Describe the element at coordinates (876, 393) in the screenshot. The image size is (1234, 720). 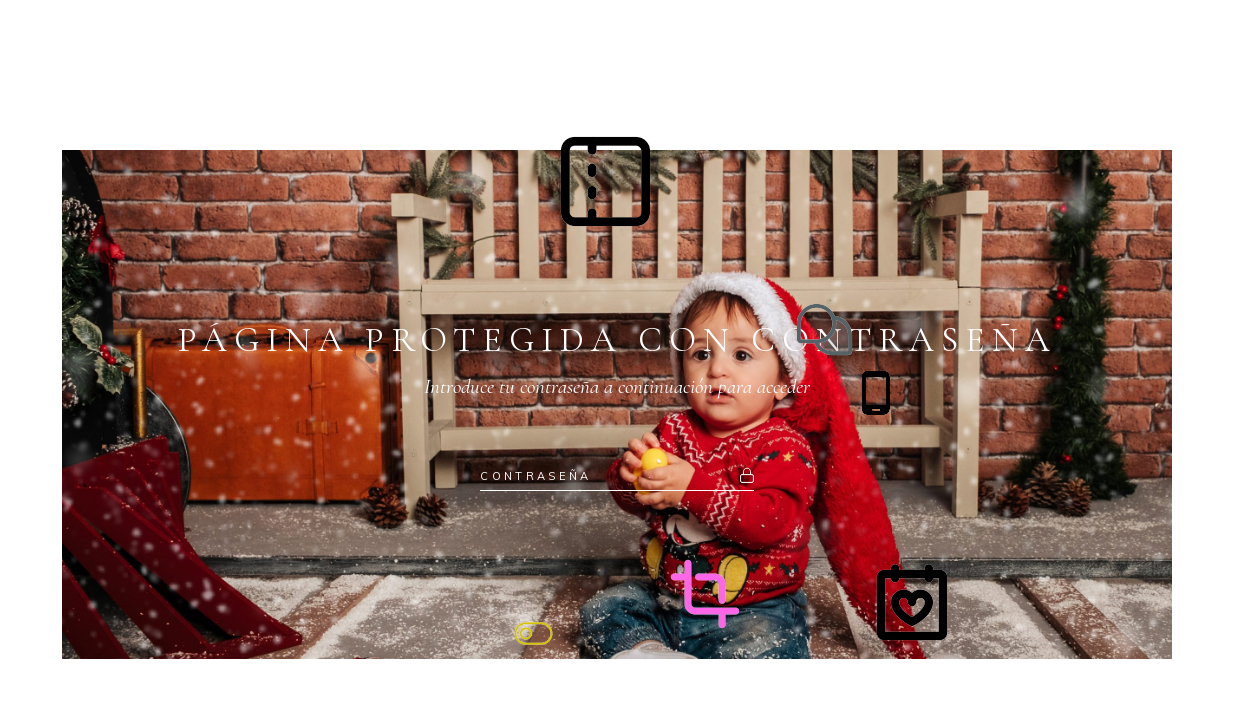
I see `access mobile device settings` at that location.